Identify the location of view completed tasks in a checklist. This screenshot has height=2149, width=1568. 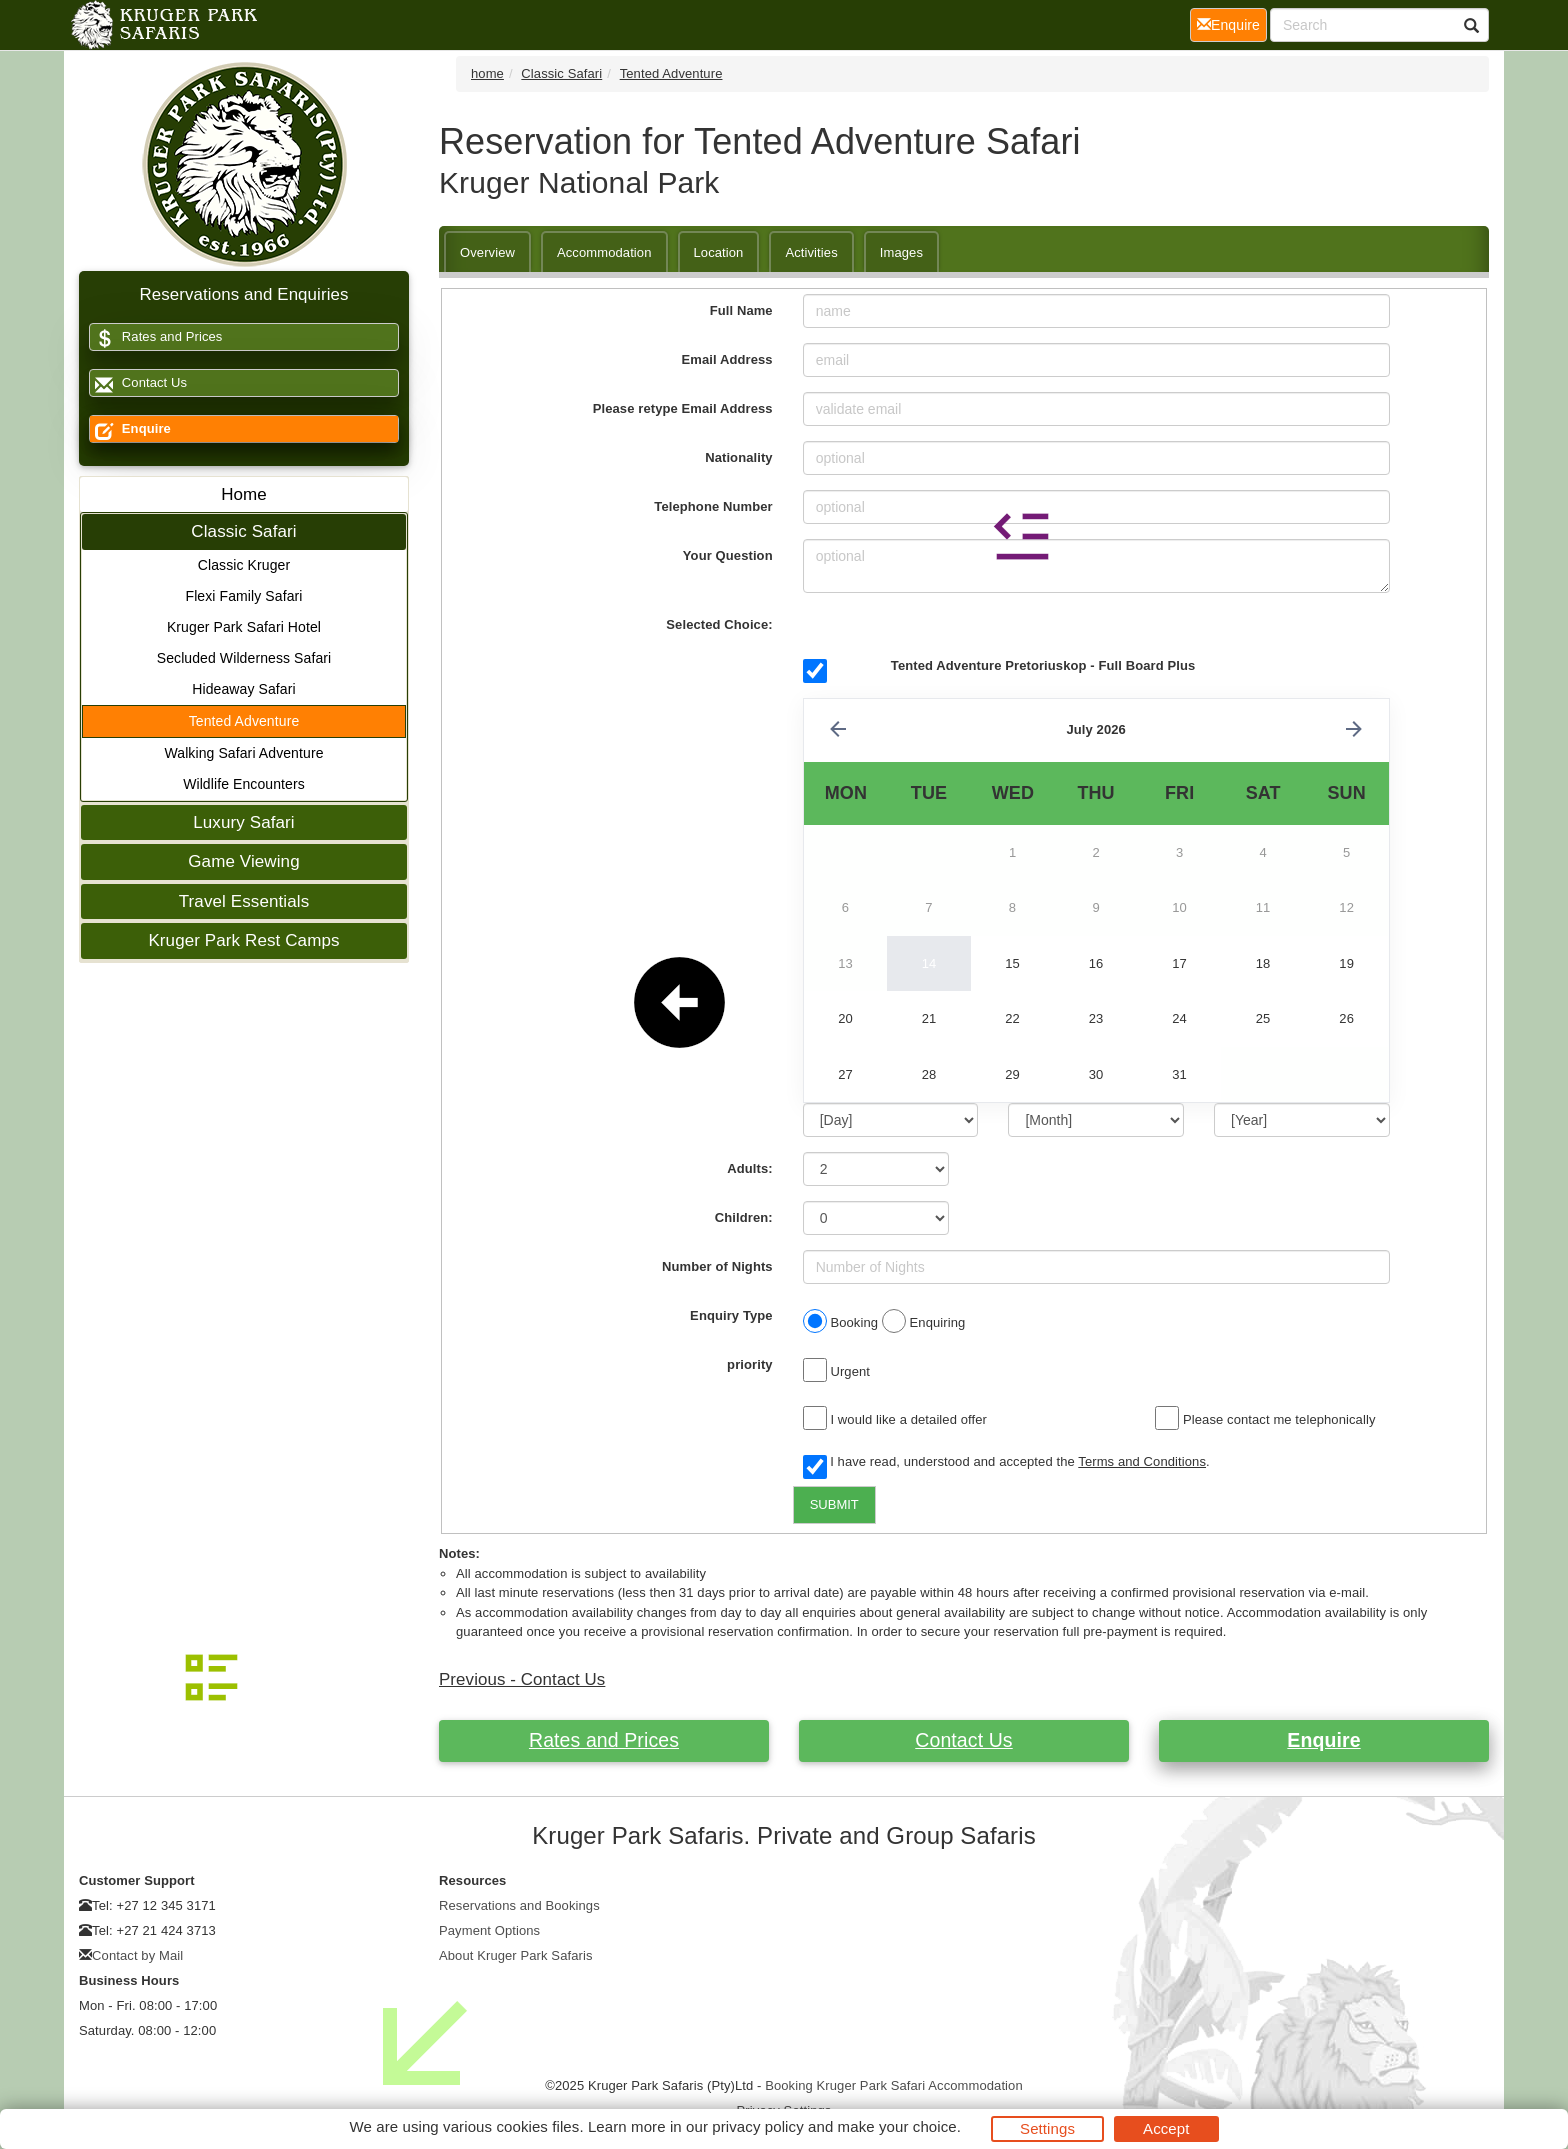
(211, 1677).